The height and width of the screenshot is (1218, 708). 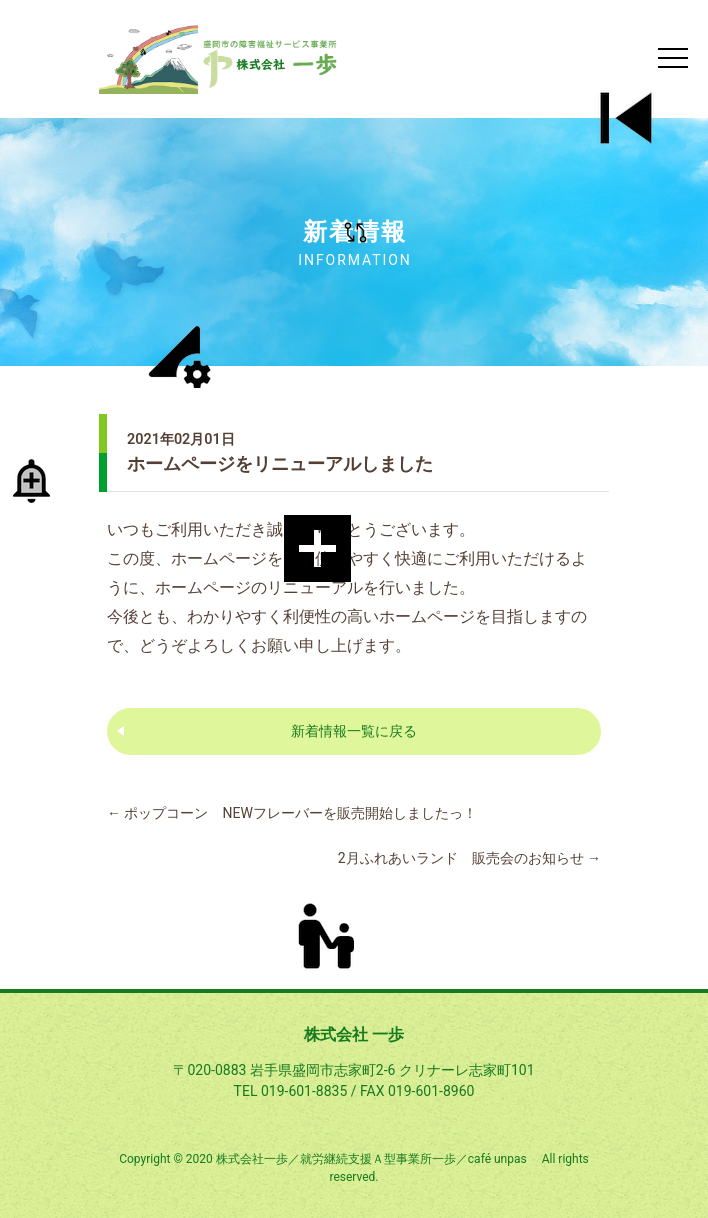 What do you see at coordinates (328, 936) in the screenshot?
I see `indicates child supervision required` at bounding box center [328, 936].